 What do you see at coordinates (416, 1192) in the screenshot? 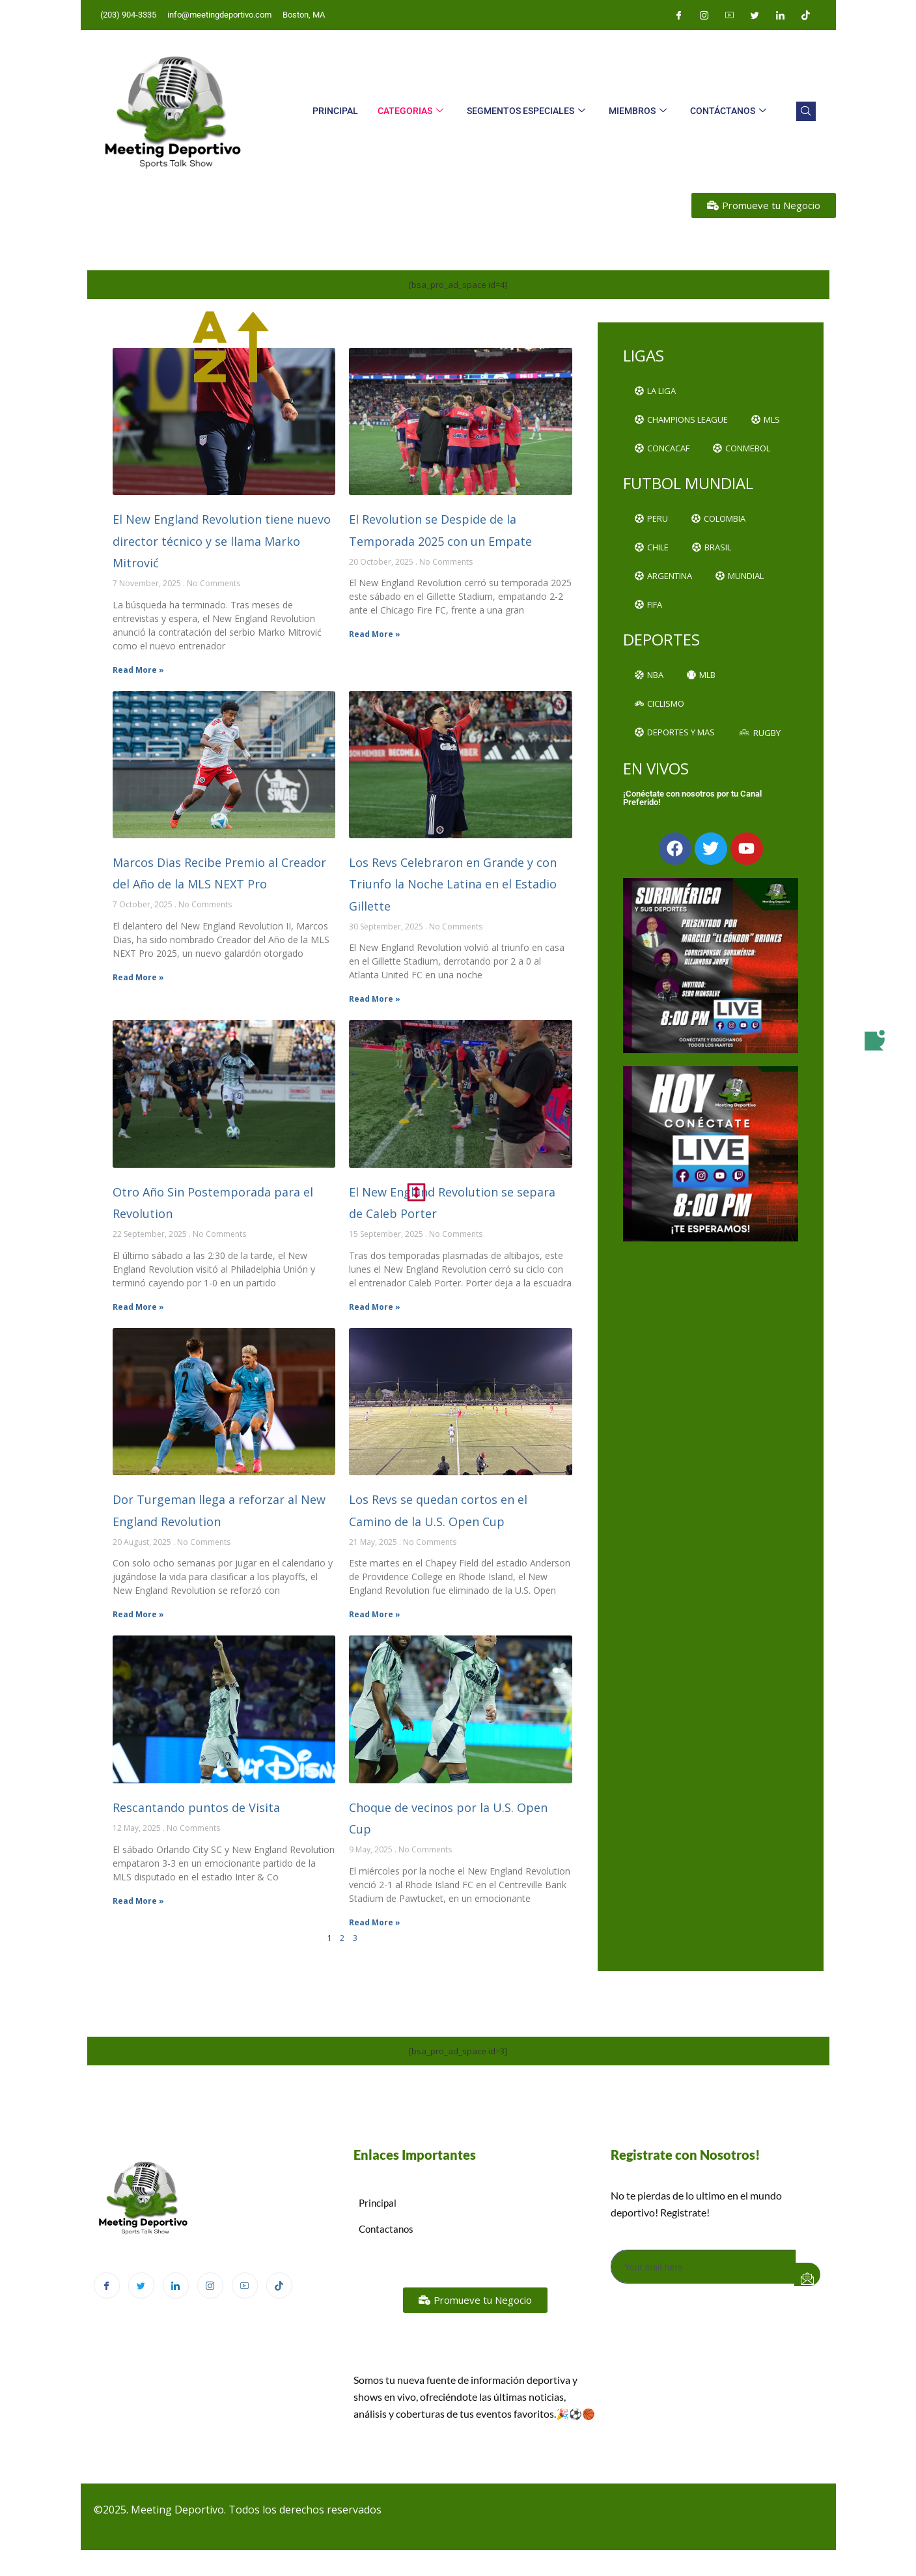
I see `flip content vertically` at bounding box center [416, 1192].